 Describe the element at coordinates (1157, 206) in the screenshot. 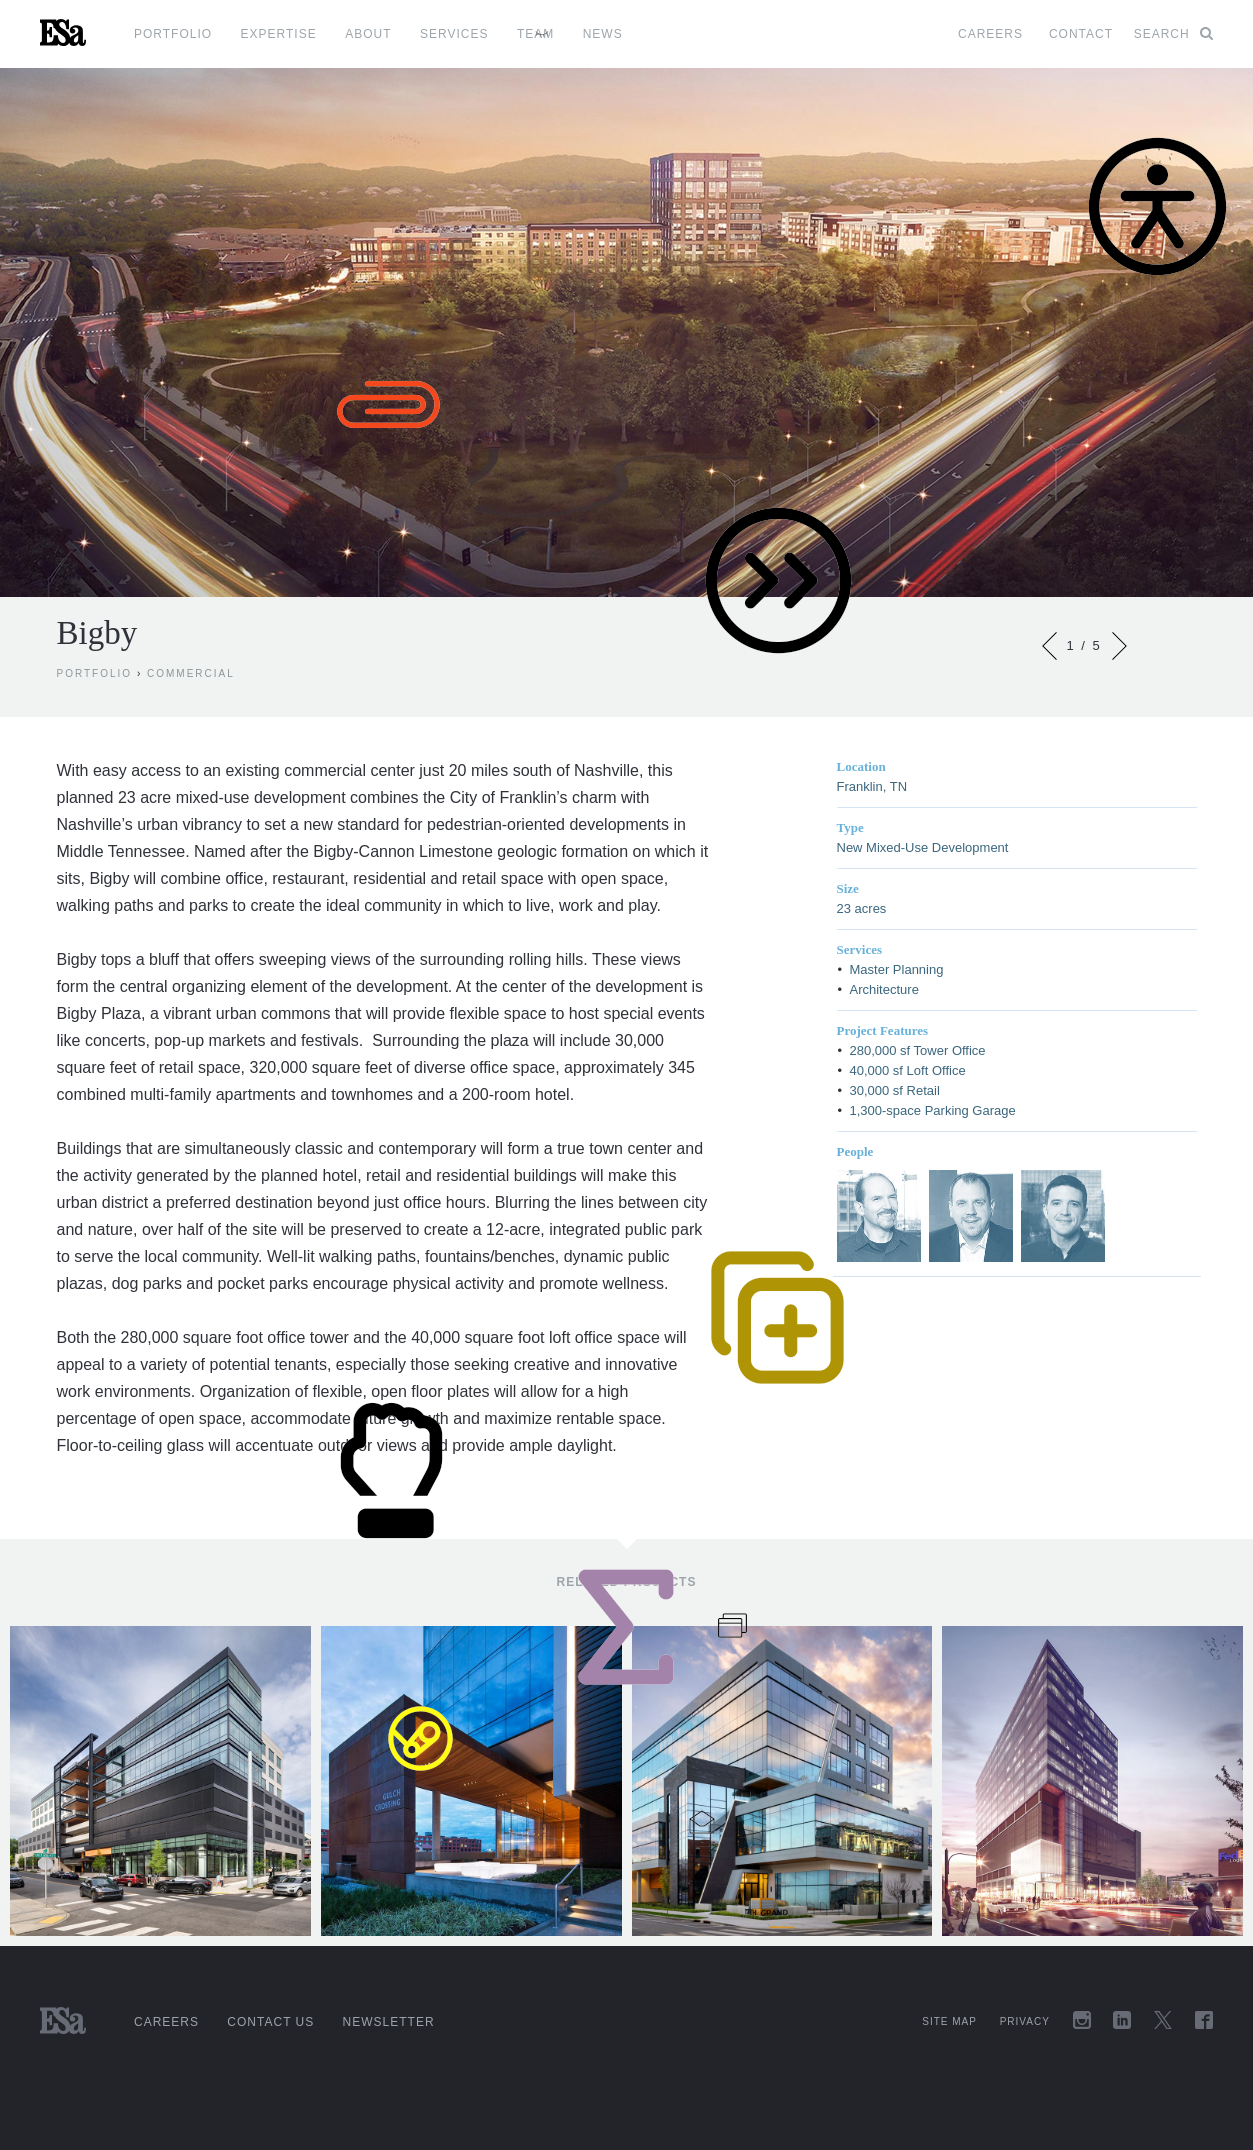

I see `view user profile` at that location.